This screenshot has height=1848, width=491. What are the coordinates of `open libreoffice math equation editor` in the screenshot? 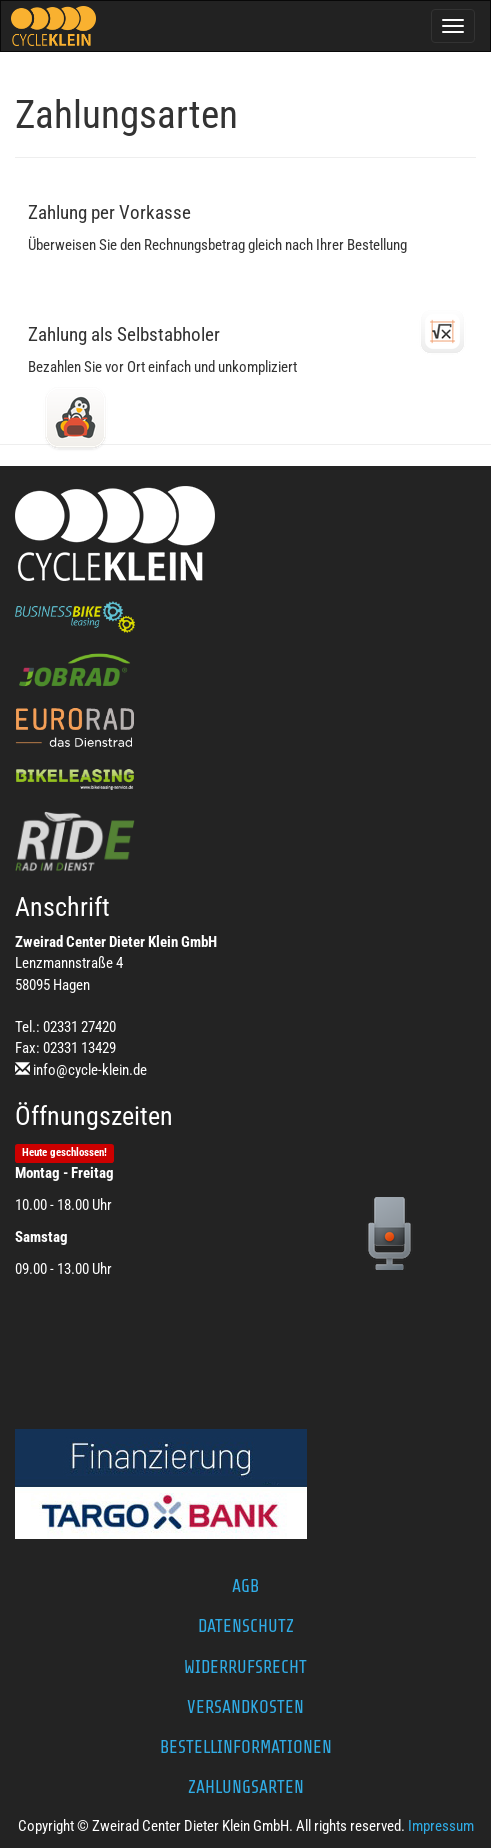 It's located at (442, 331).